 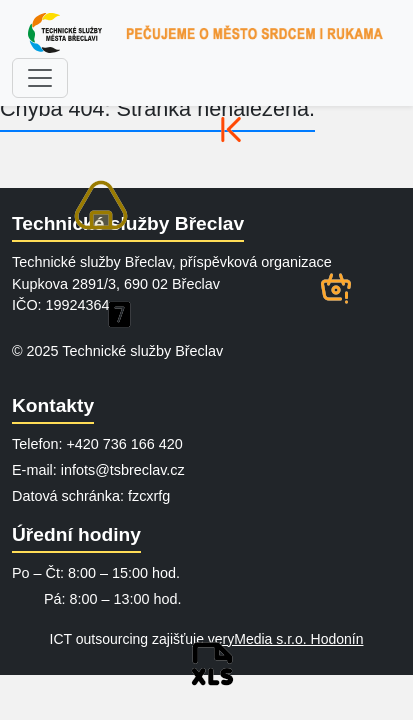 What do you see at coordinates (101, 205) in the screenshot?
I see `access japanese food or sushi category` at bounding box center [101, 205].